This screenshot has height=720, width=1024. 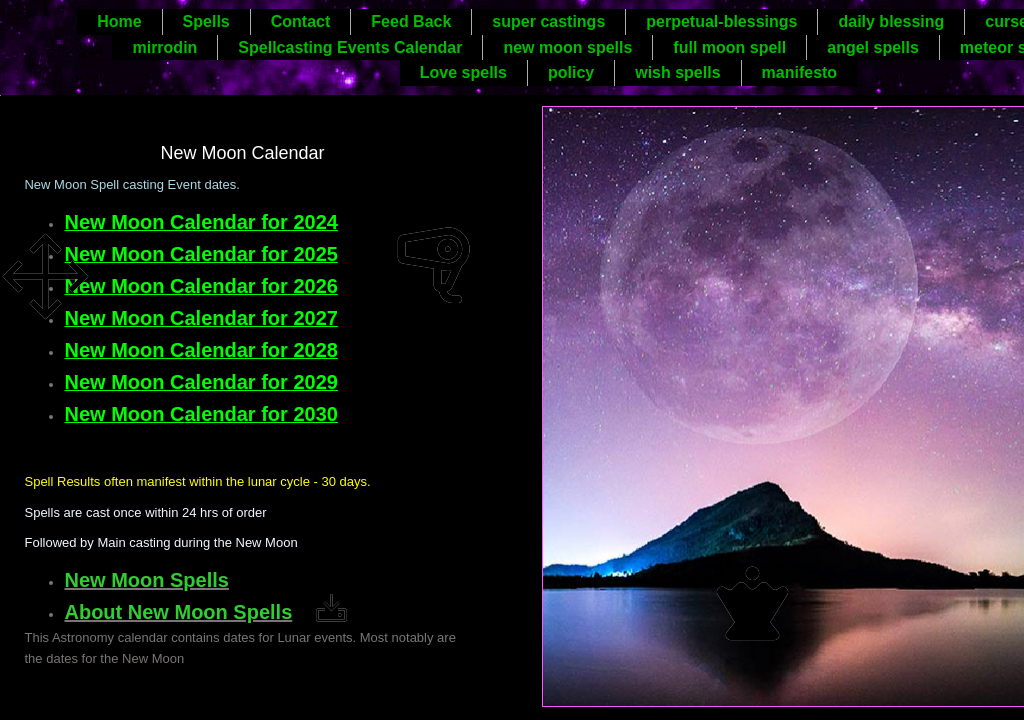 What do you see at coordinates (752, 604) in the screenshot?
I see `chess queen piece indicator` at bounding box center [752, 604].